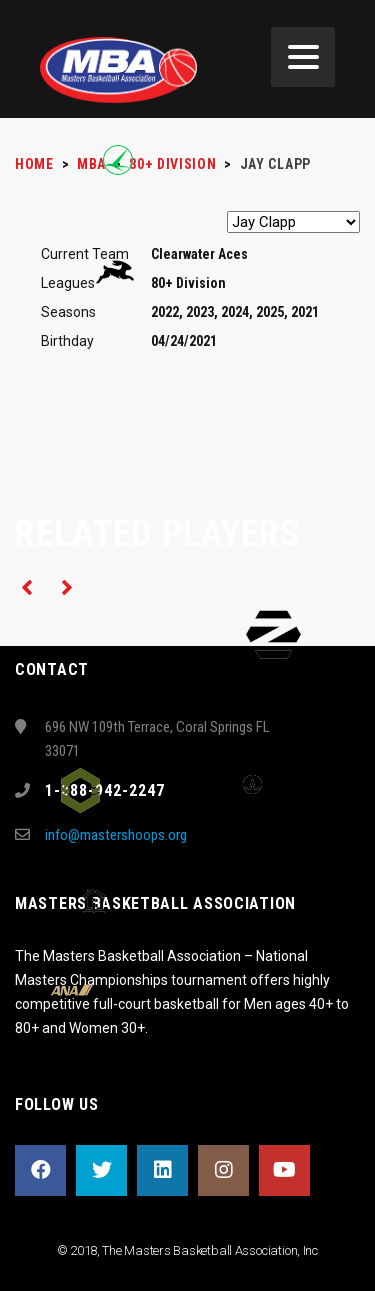 This screenshot has width=375, height=1291. Describe the element at coordinates (118, 160) in the screenshot. I see `tarom romanian airline logo` at that location.